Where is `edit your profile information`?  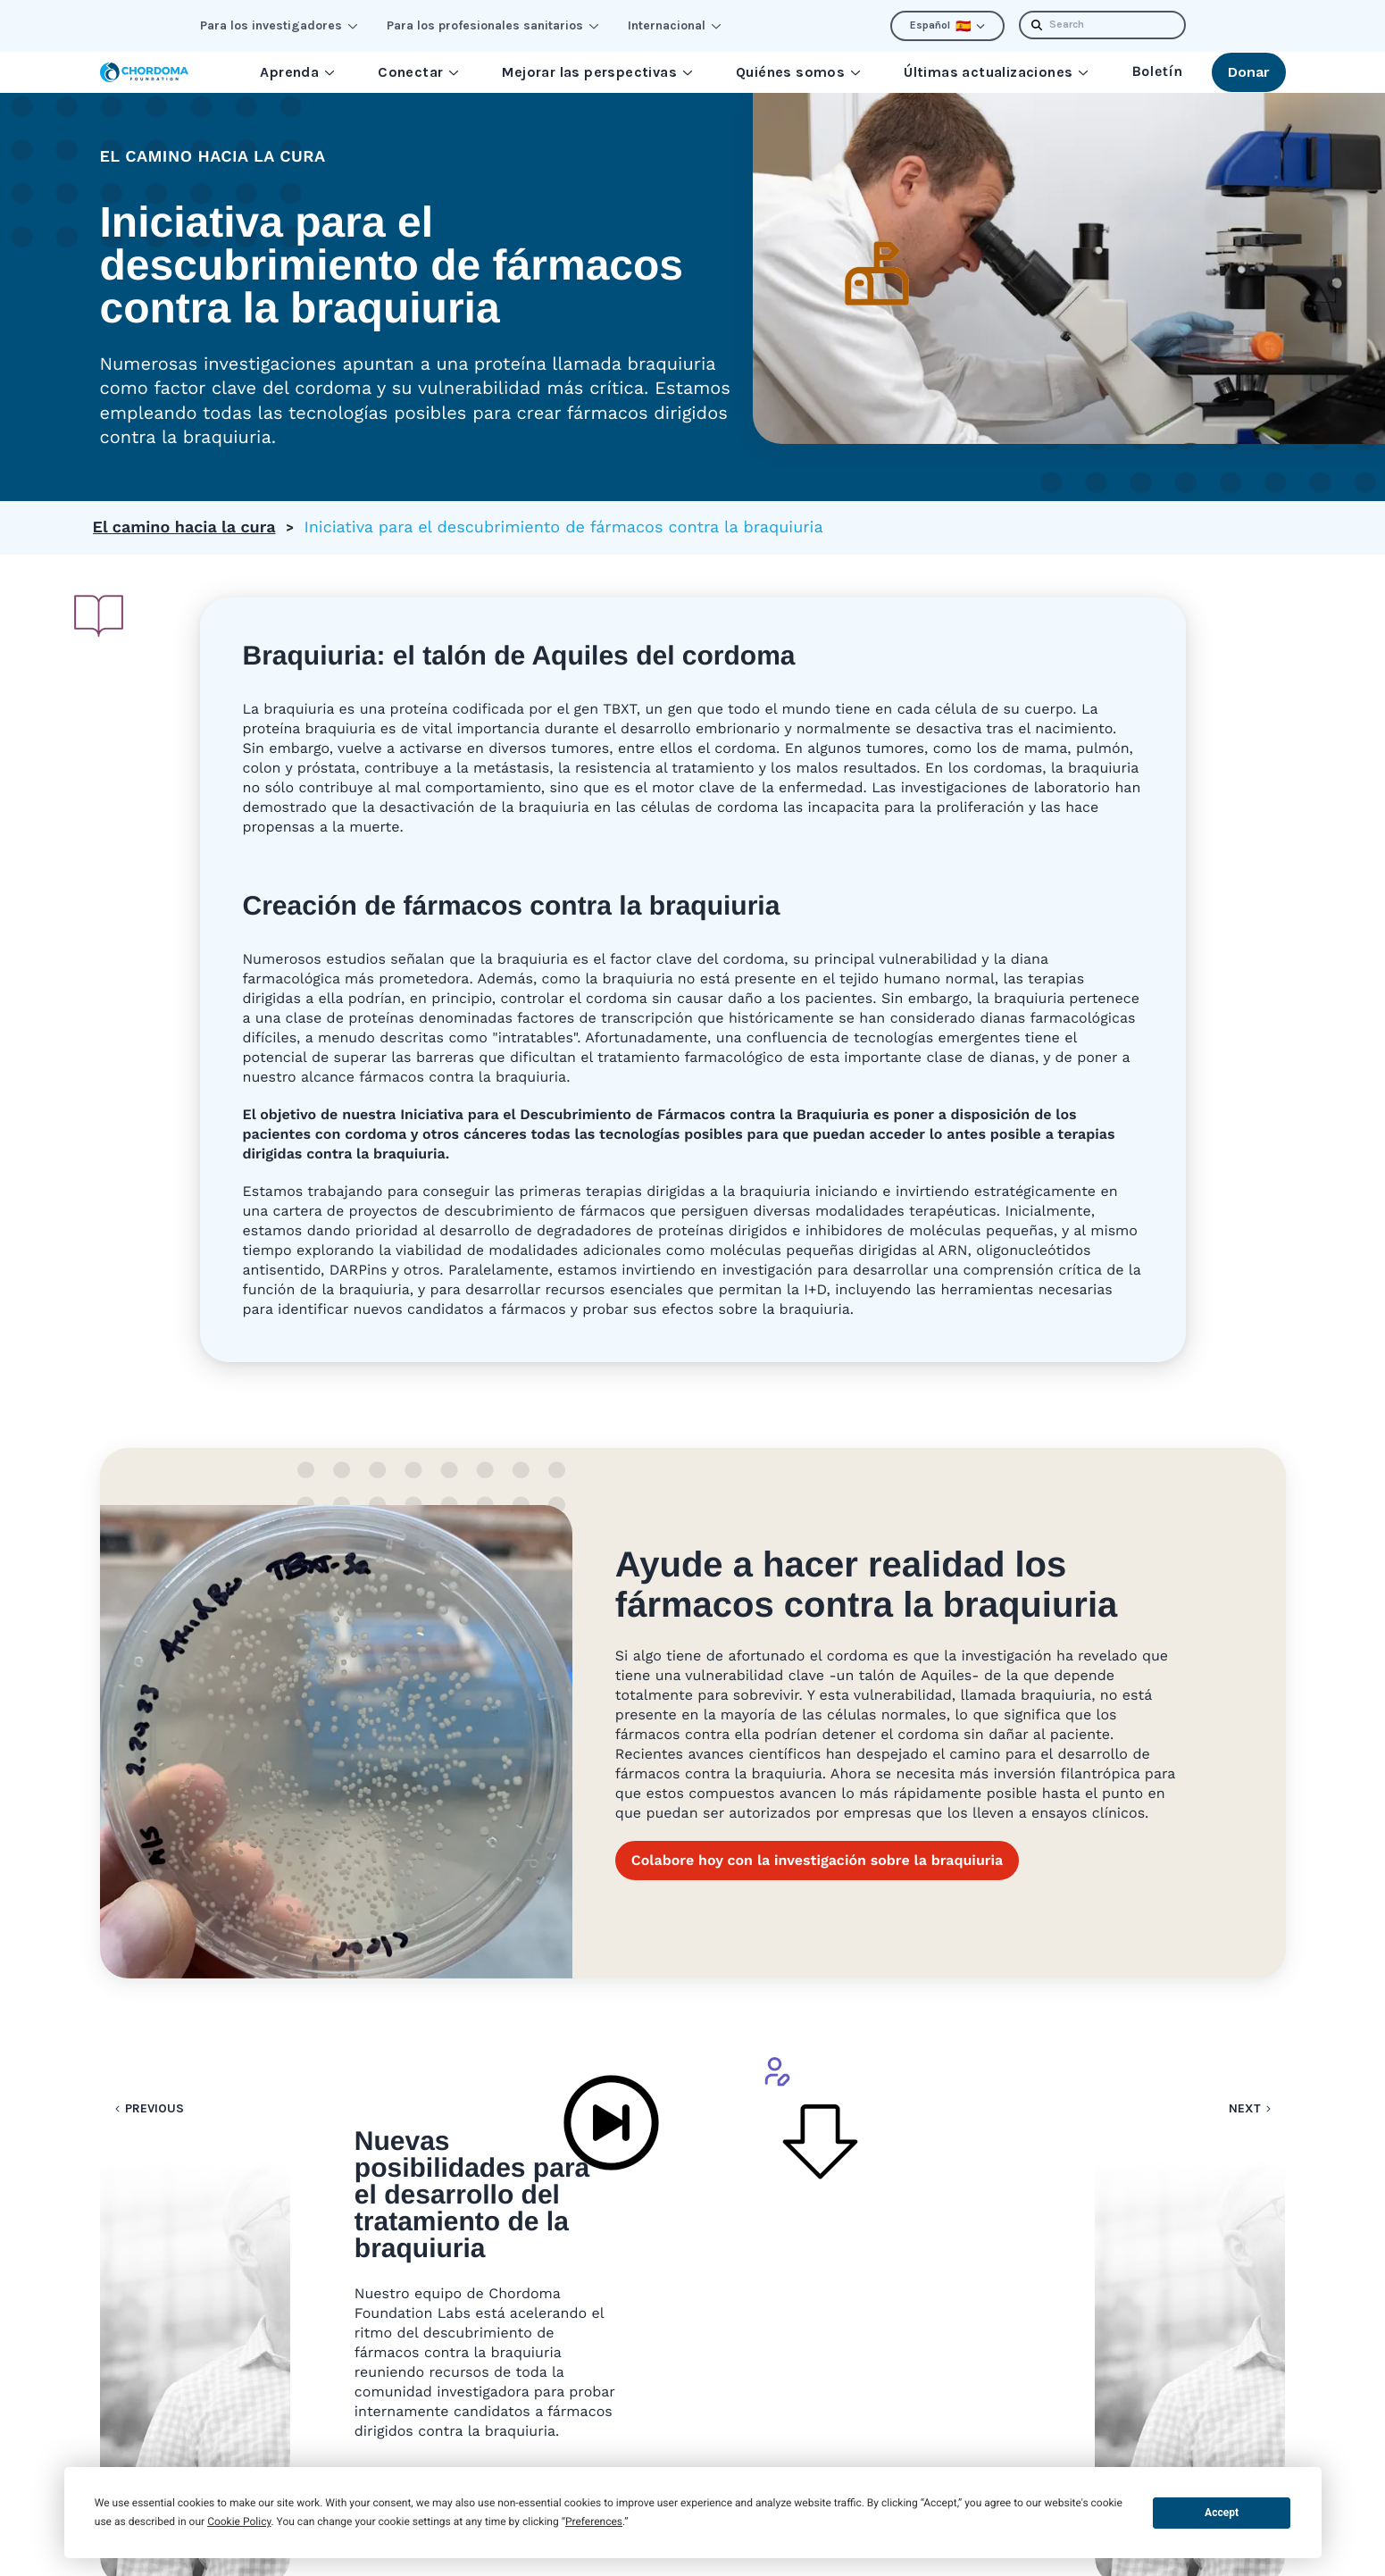 edit your profile information is located at coordinates (774, 2070).